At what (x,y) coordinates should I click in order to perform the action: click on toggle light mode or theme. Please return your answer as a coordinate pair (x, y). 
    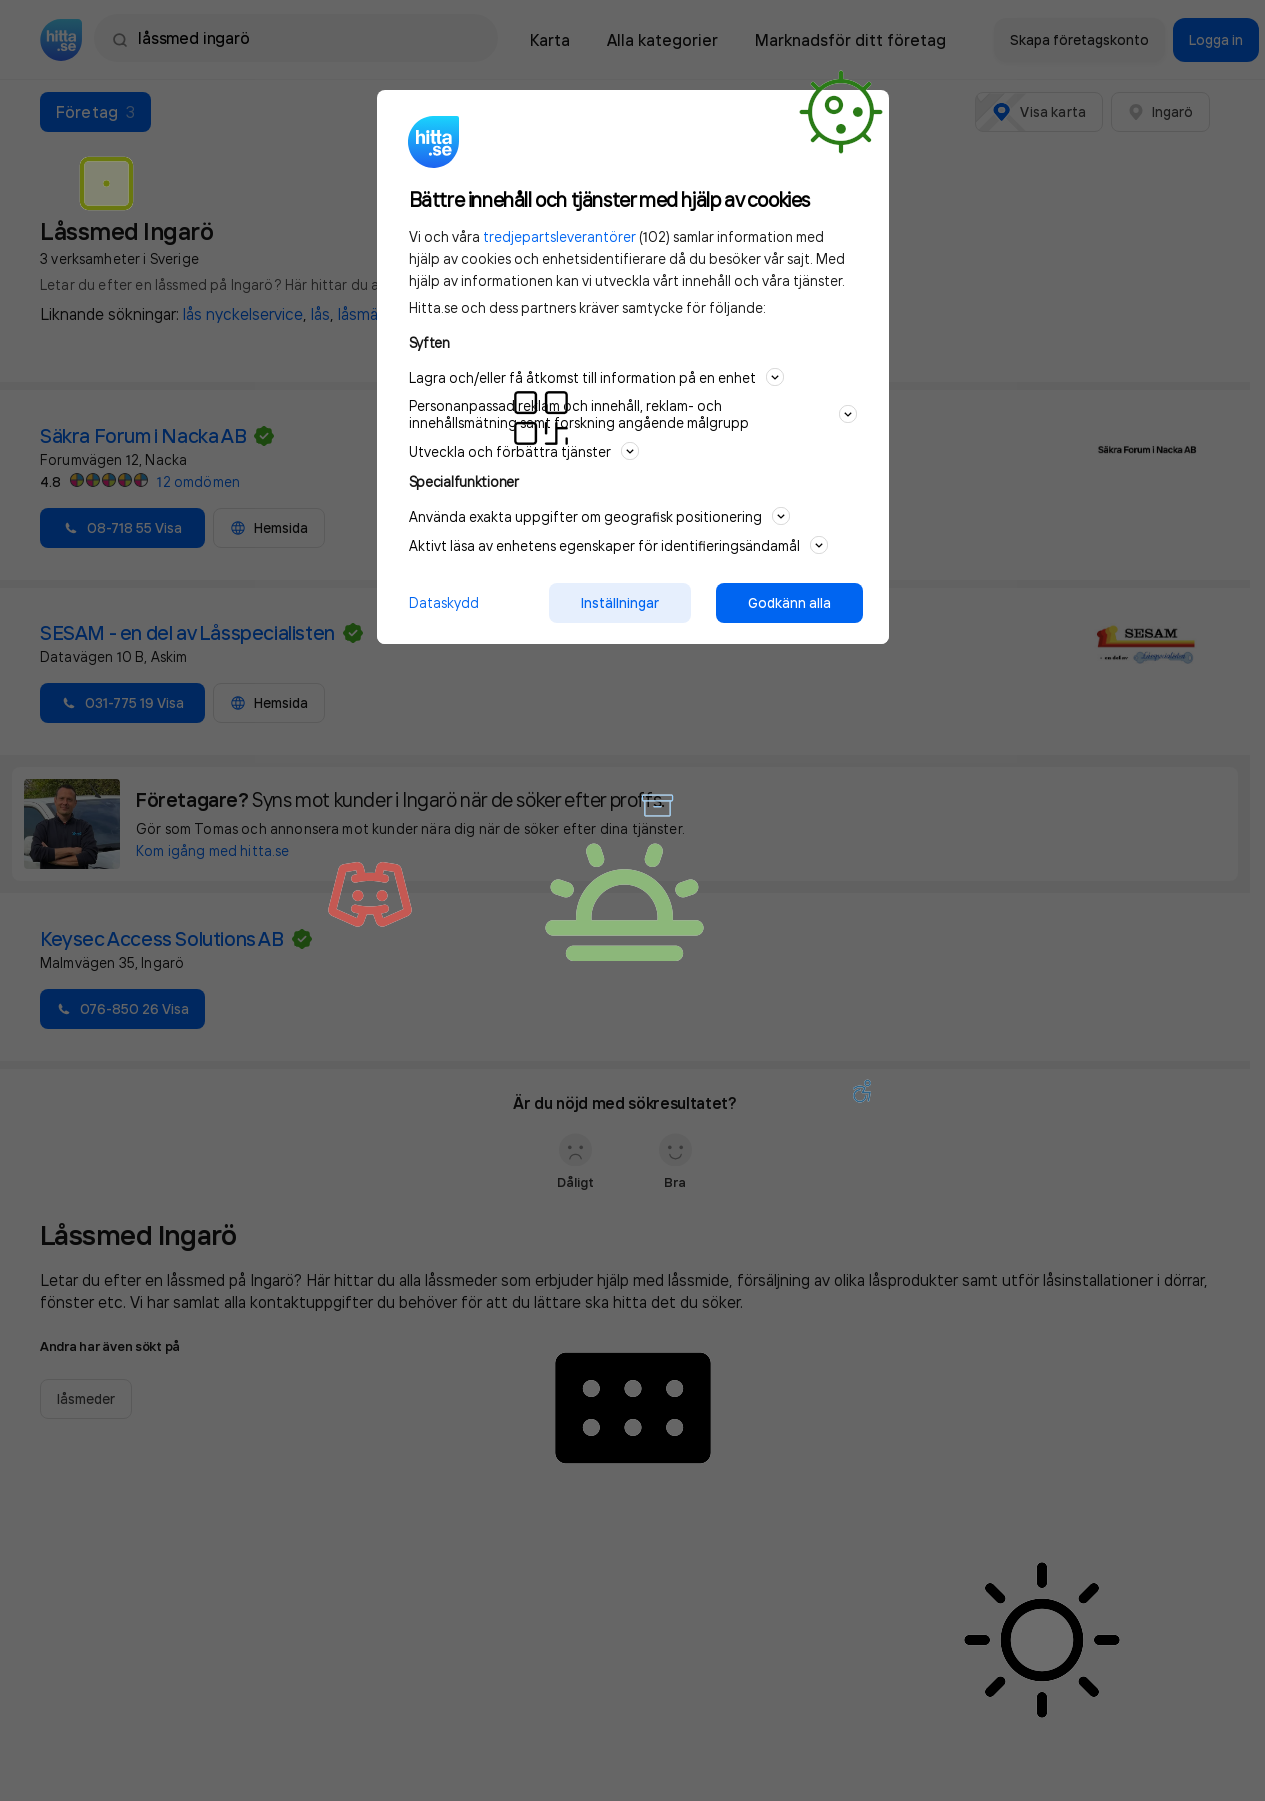
    Looking at the image, I should click on (1042, 1640).